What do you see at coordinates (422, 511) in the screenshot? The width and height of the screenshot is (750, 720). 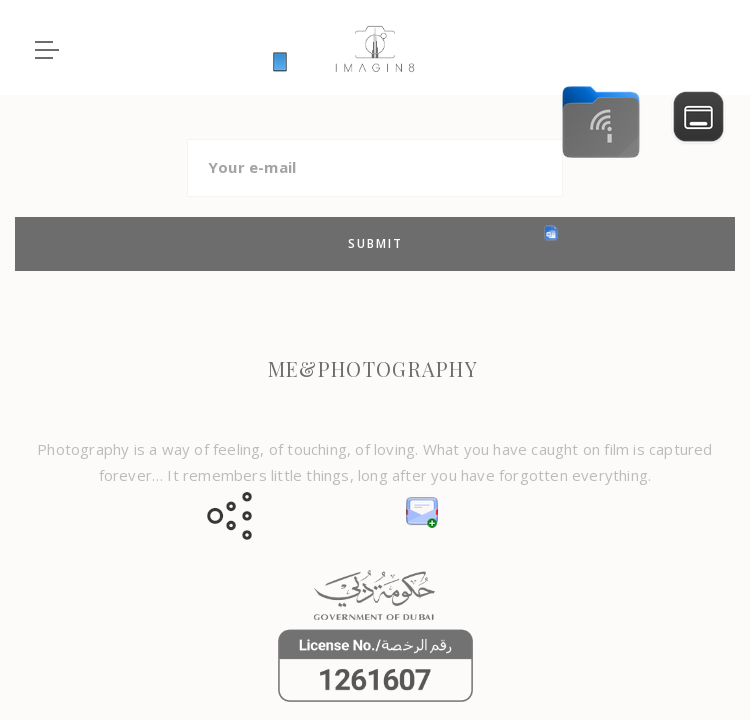 I see `compose a new email message` at bounding box center [422, 511].